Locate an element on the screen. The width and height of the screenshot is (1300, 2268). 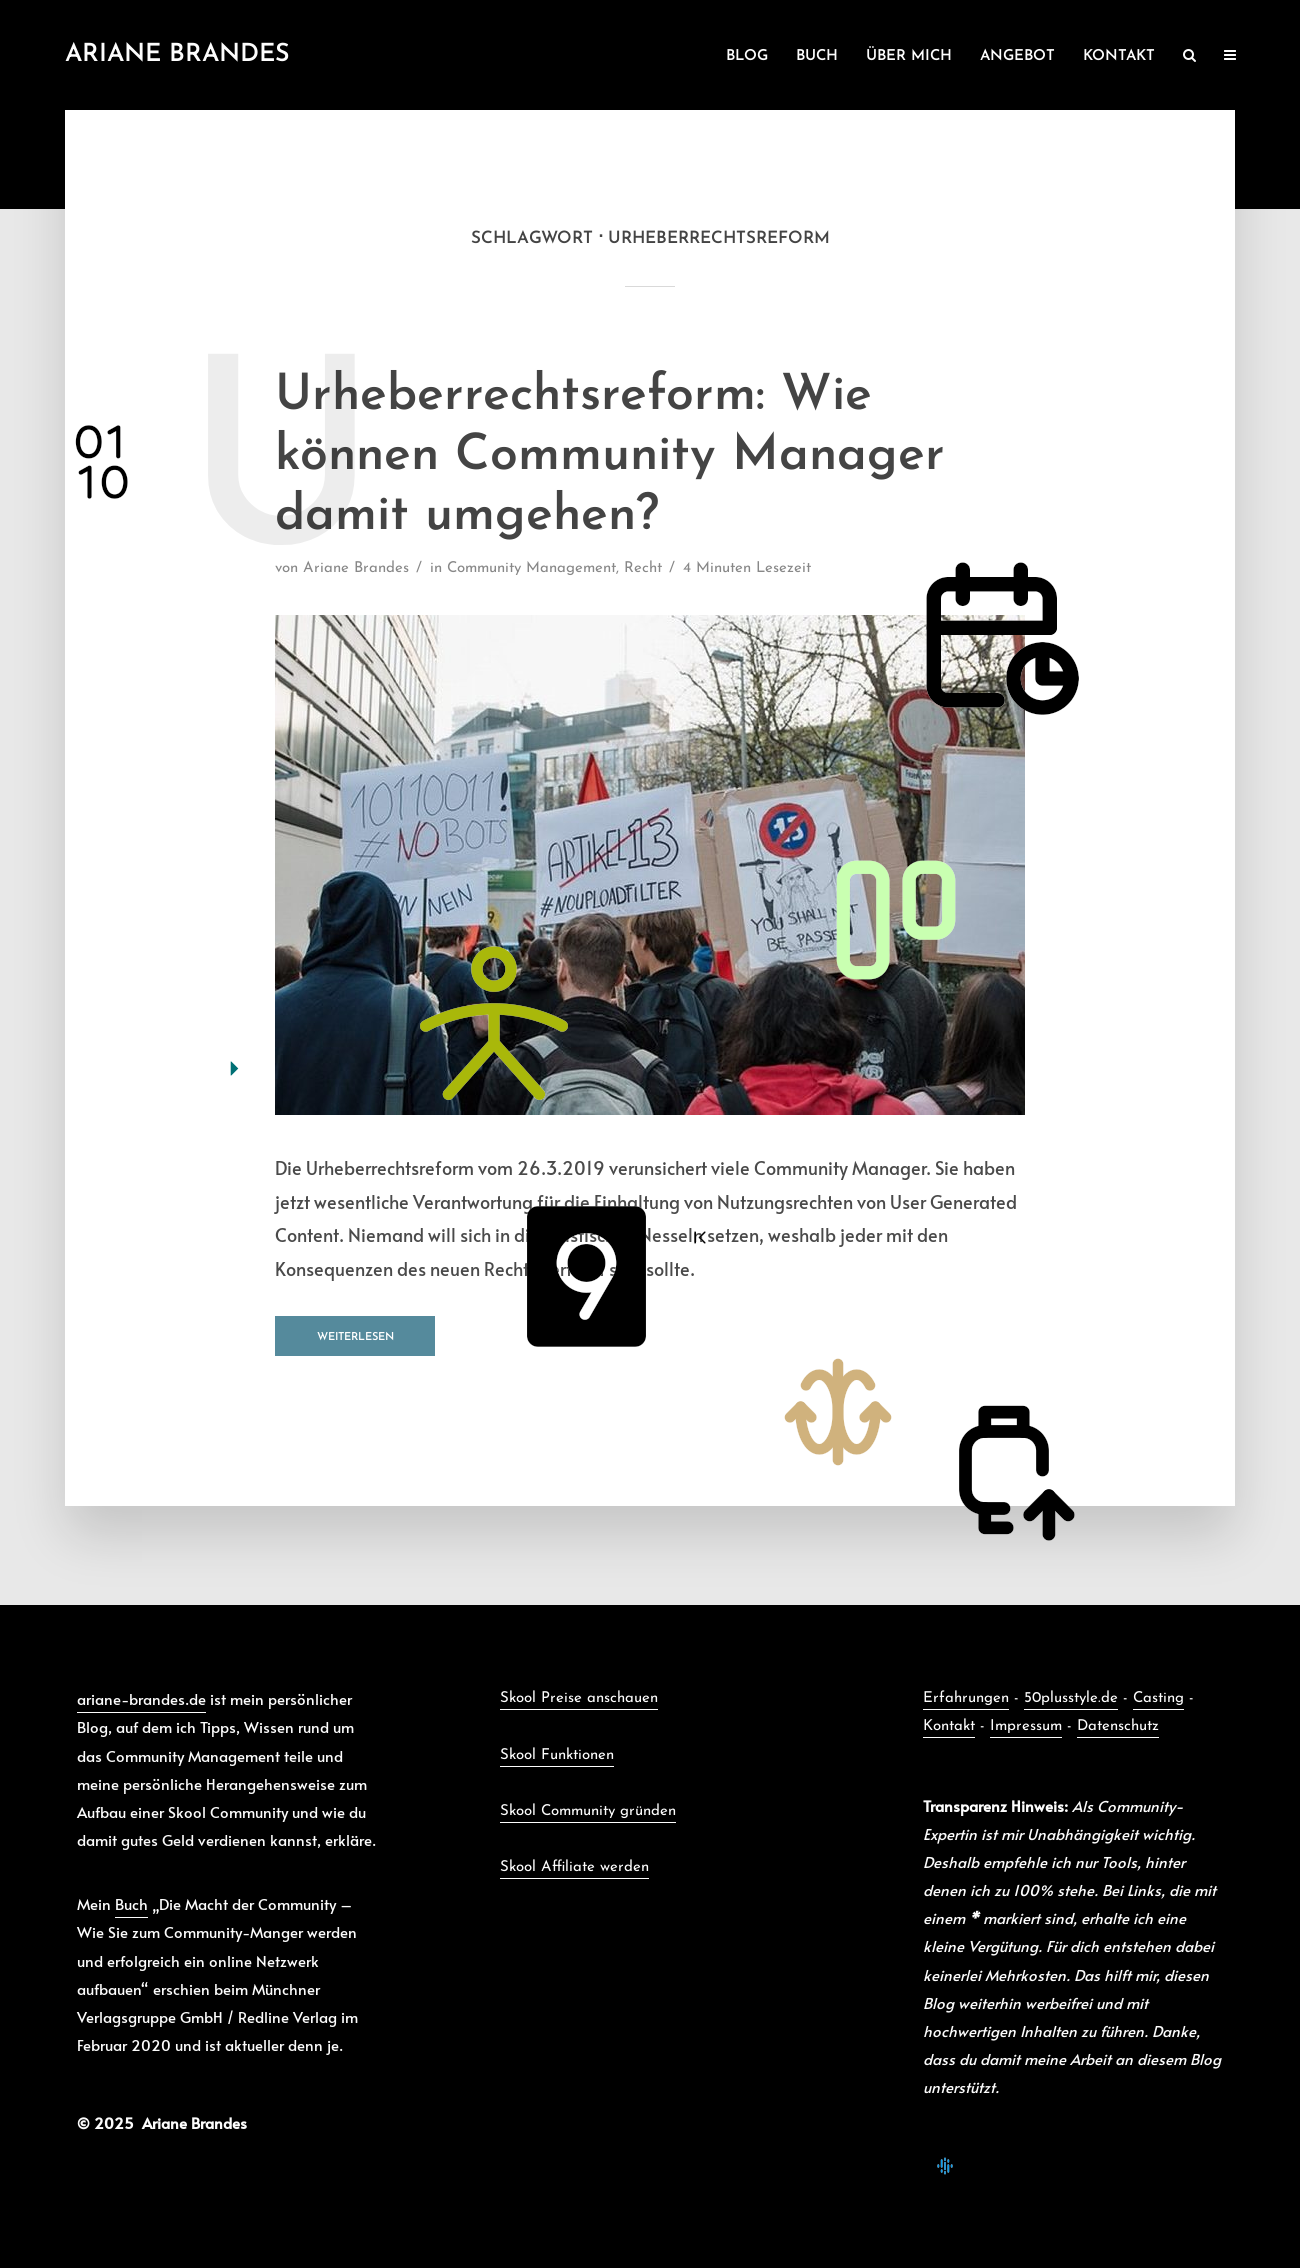
toggle magnetic snap or alignment is located at coordinates (838, 1412).